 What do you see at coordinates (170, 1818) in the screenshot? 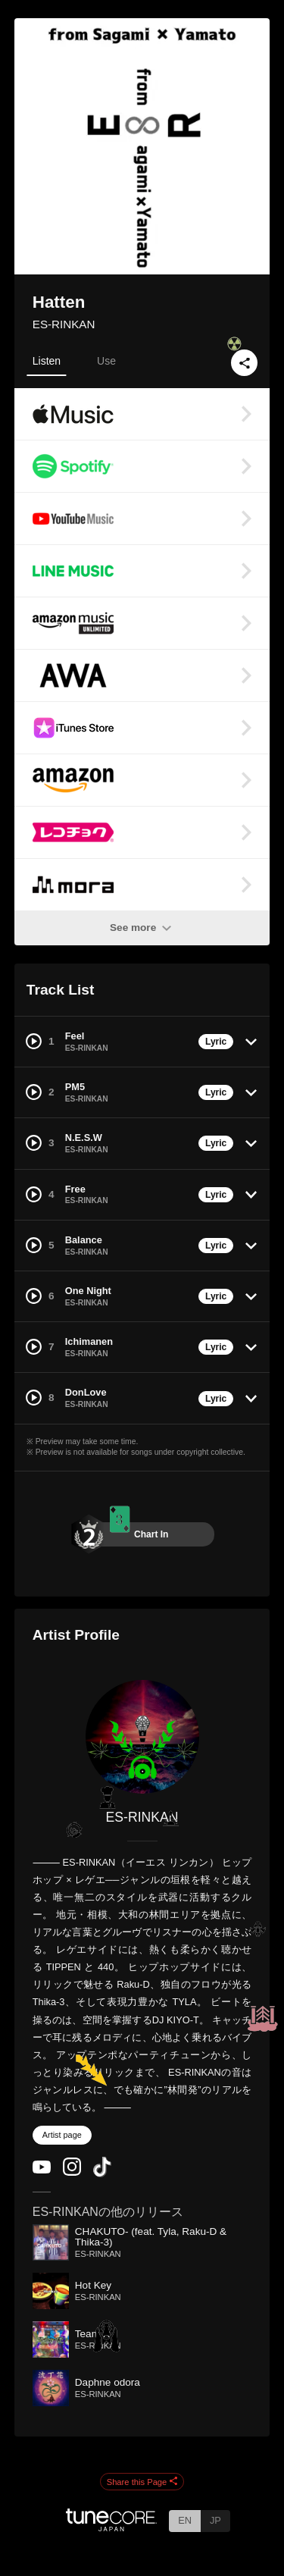
I see `indicates sunrise or morning time` at bounding box center [170, 1818].